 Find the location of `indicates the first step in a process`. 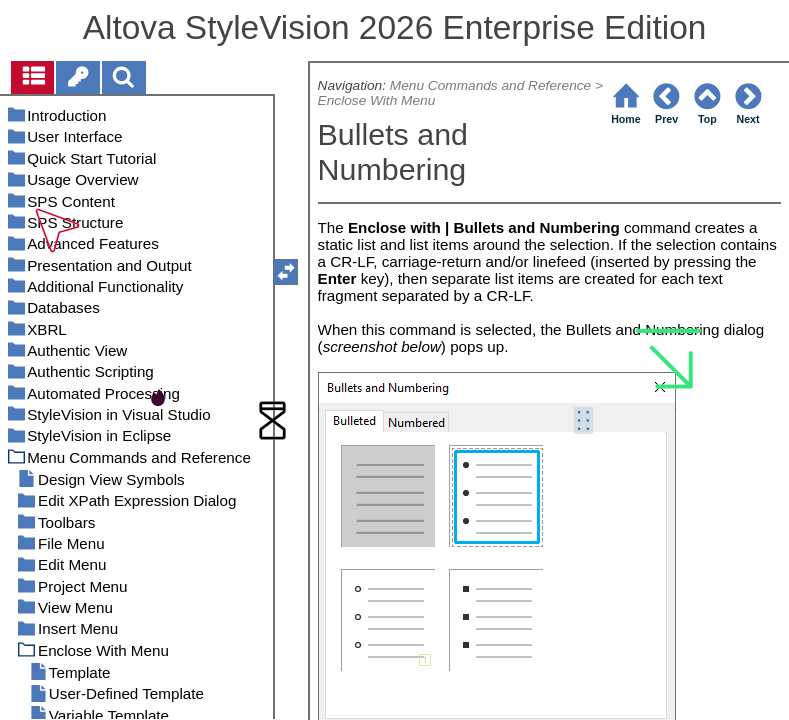

indicates the first step in a process is located at coordinates (425, 660).